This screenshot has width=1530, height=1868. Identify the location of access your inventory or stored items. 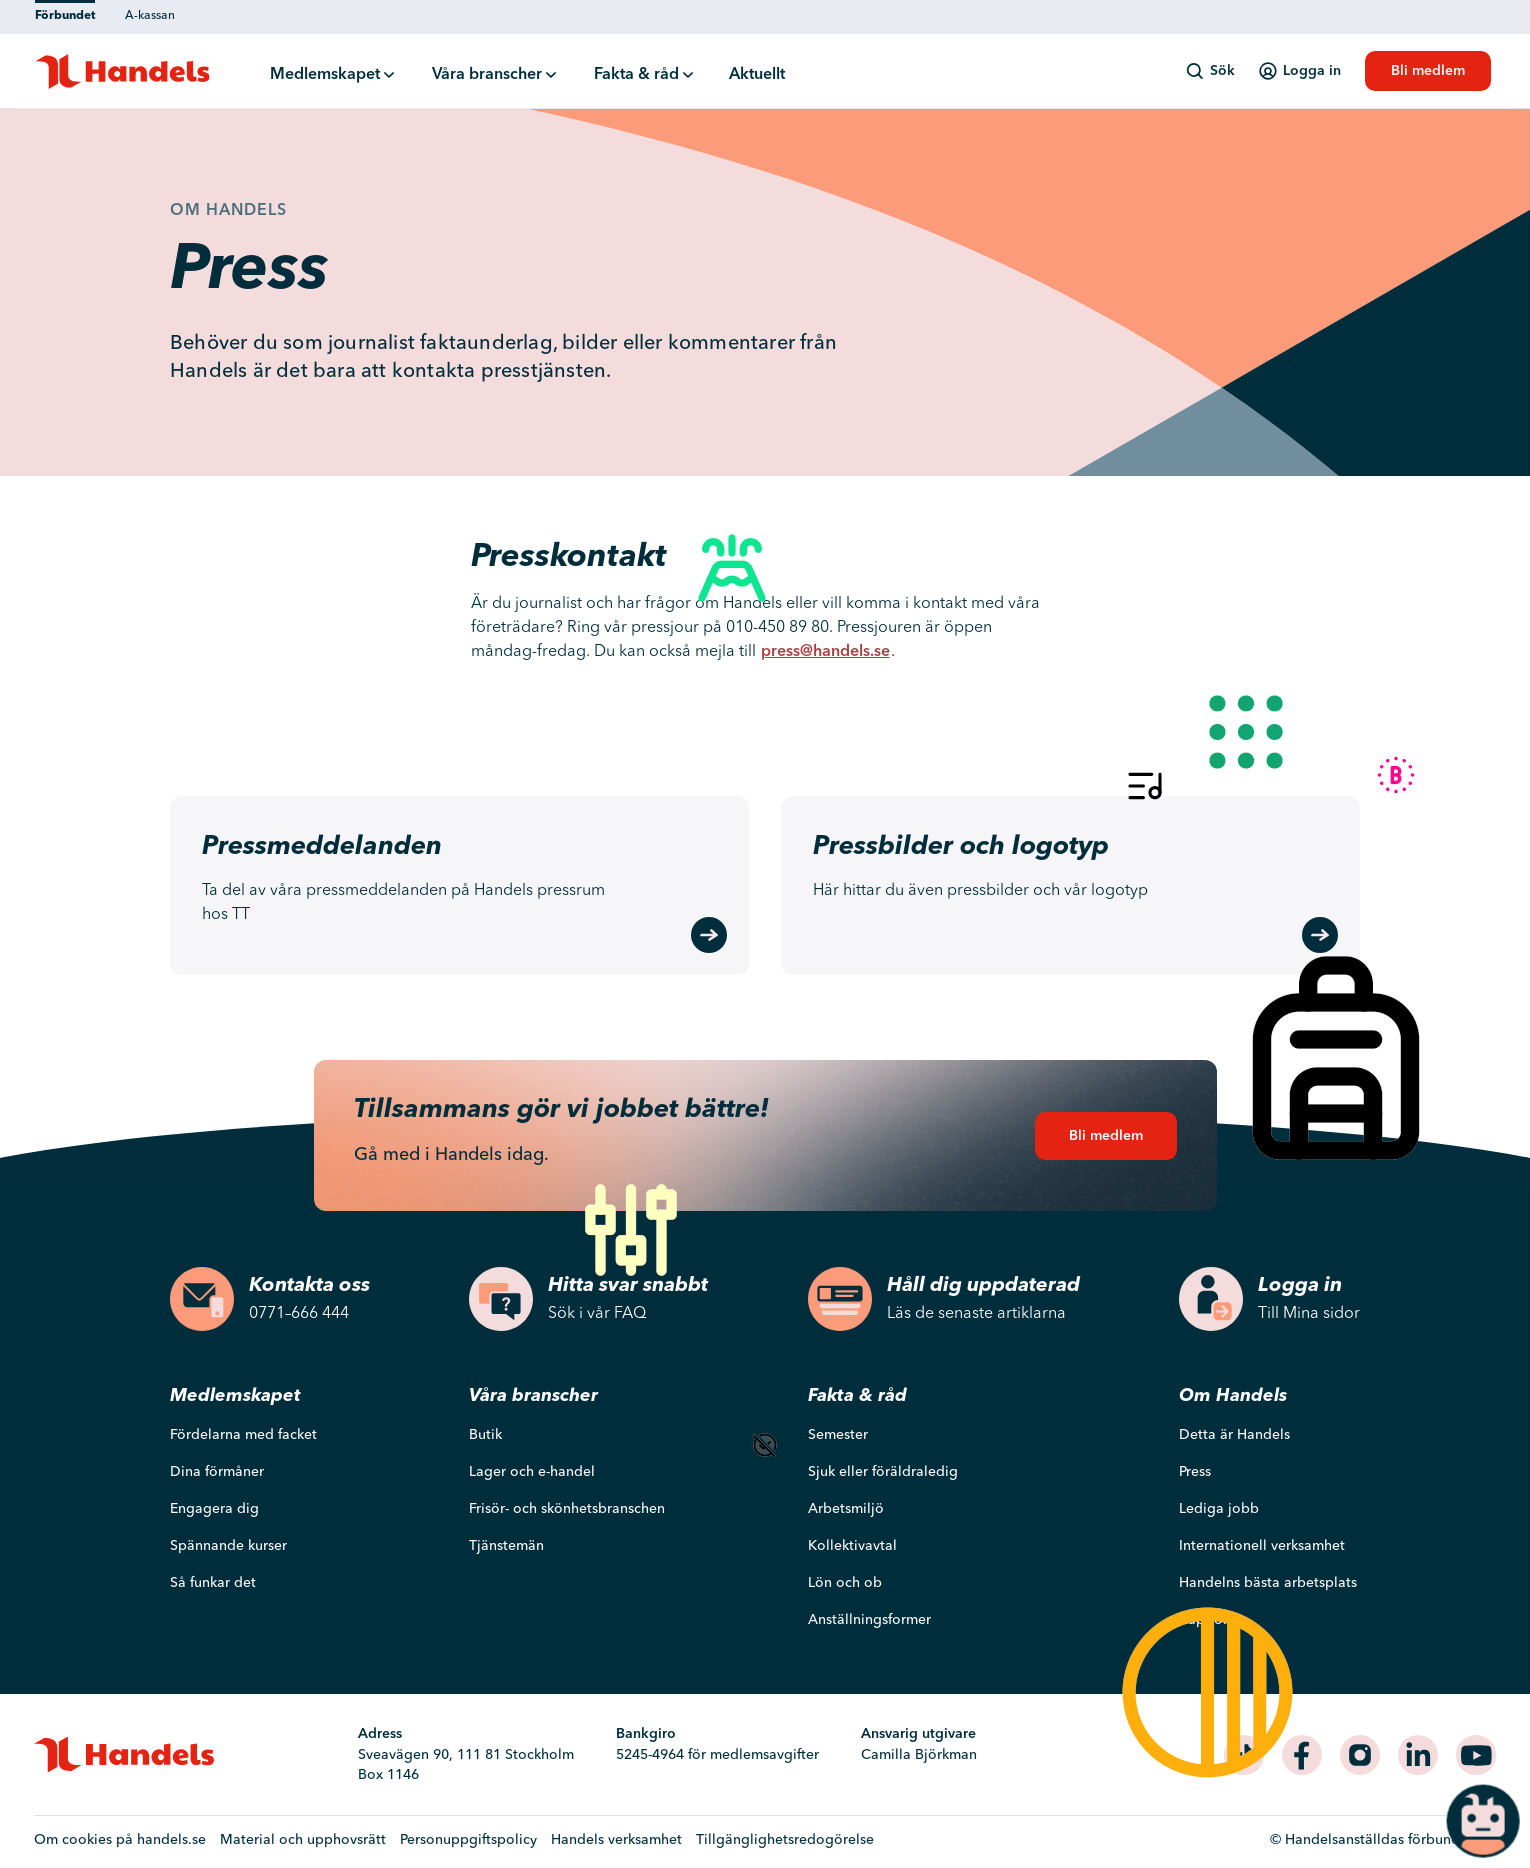
(1336, 1058).